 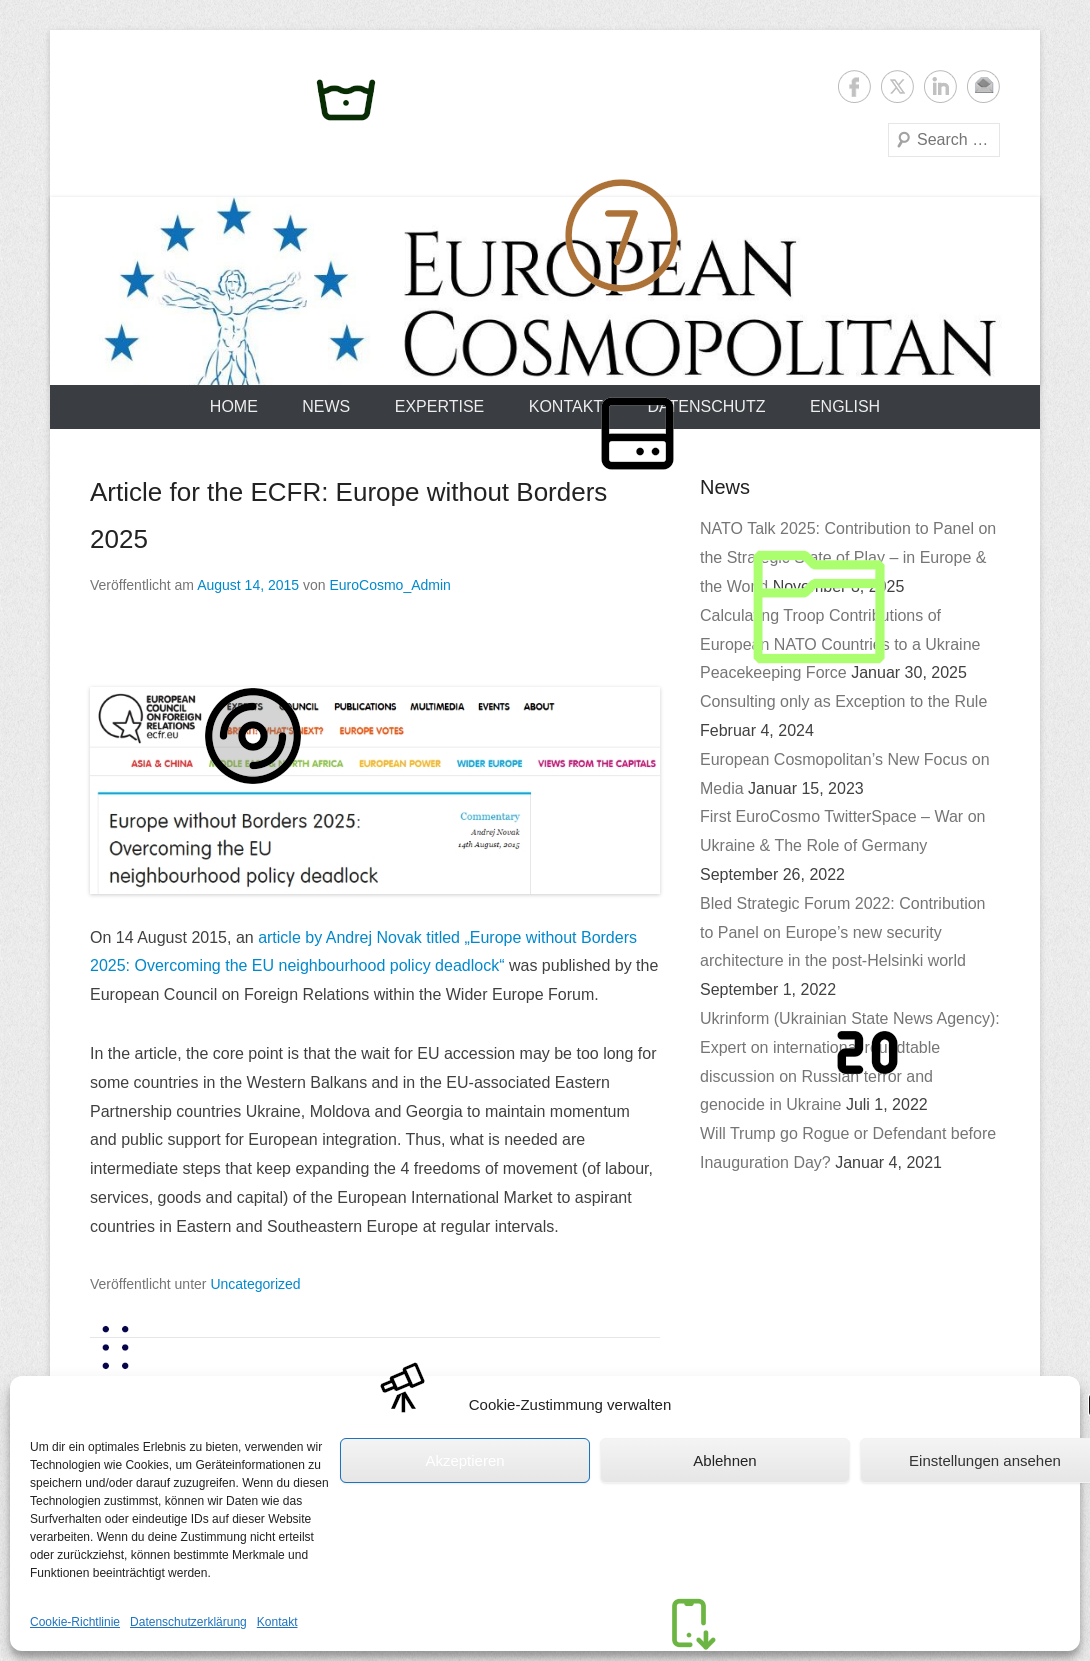 What do you see at coordinates (403, 1387) in the screenshot?
I see `explore or discover new content` at bounding box center [403, 1387].